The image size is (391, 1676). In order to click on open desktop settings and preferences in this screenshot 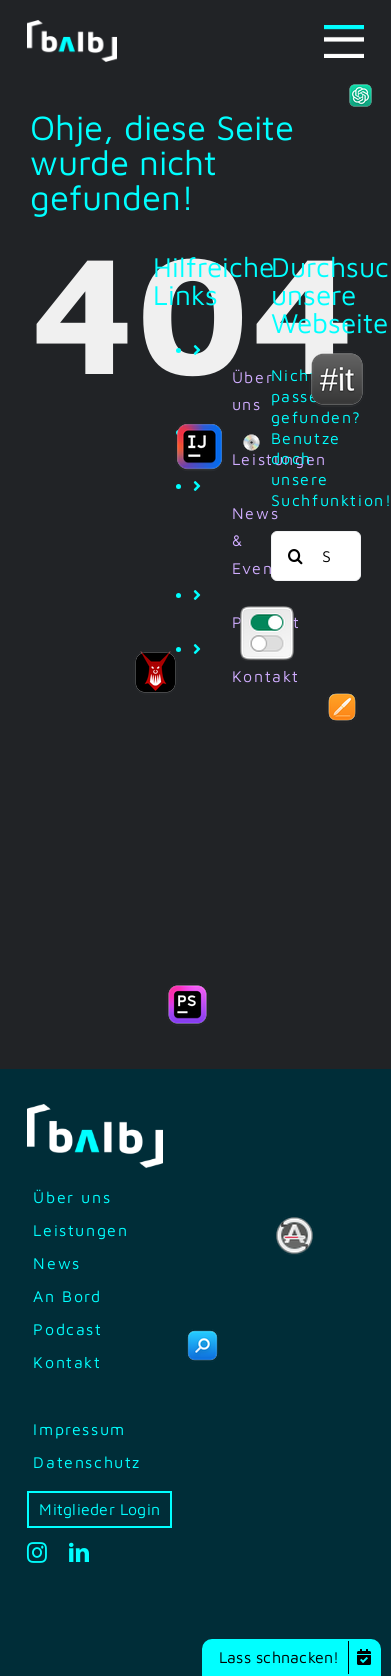, I will do `click(267, 633)`.